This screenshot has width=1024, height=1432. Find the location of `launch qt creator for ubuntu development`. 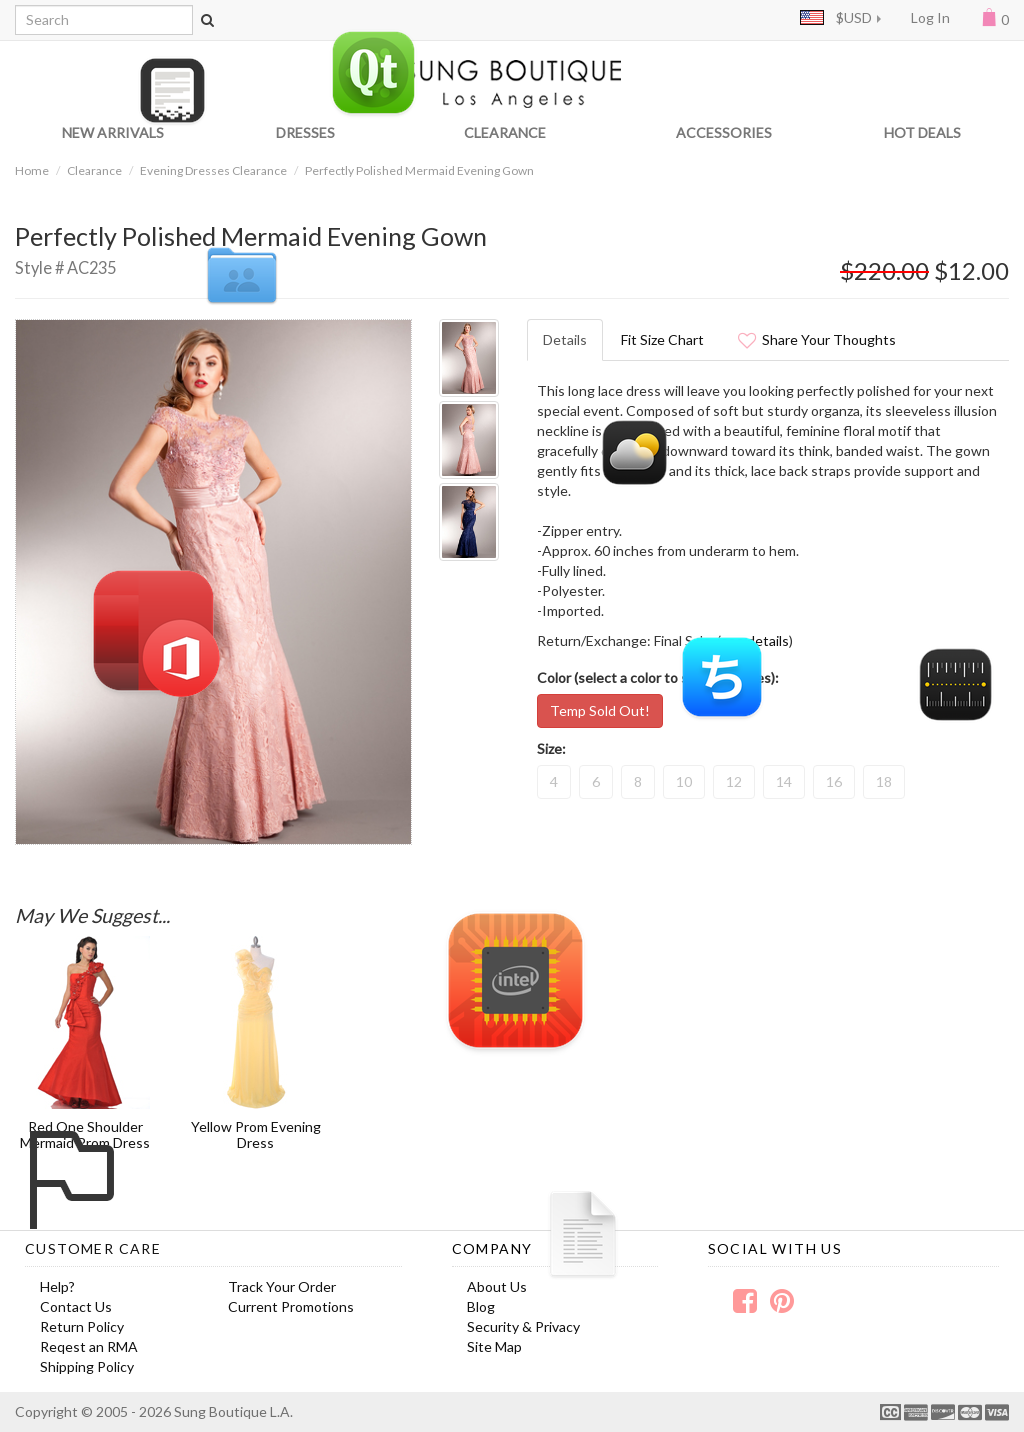

launch qt creator for ubuntu development is located at coordinates (373, 72).